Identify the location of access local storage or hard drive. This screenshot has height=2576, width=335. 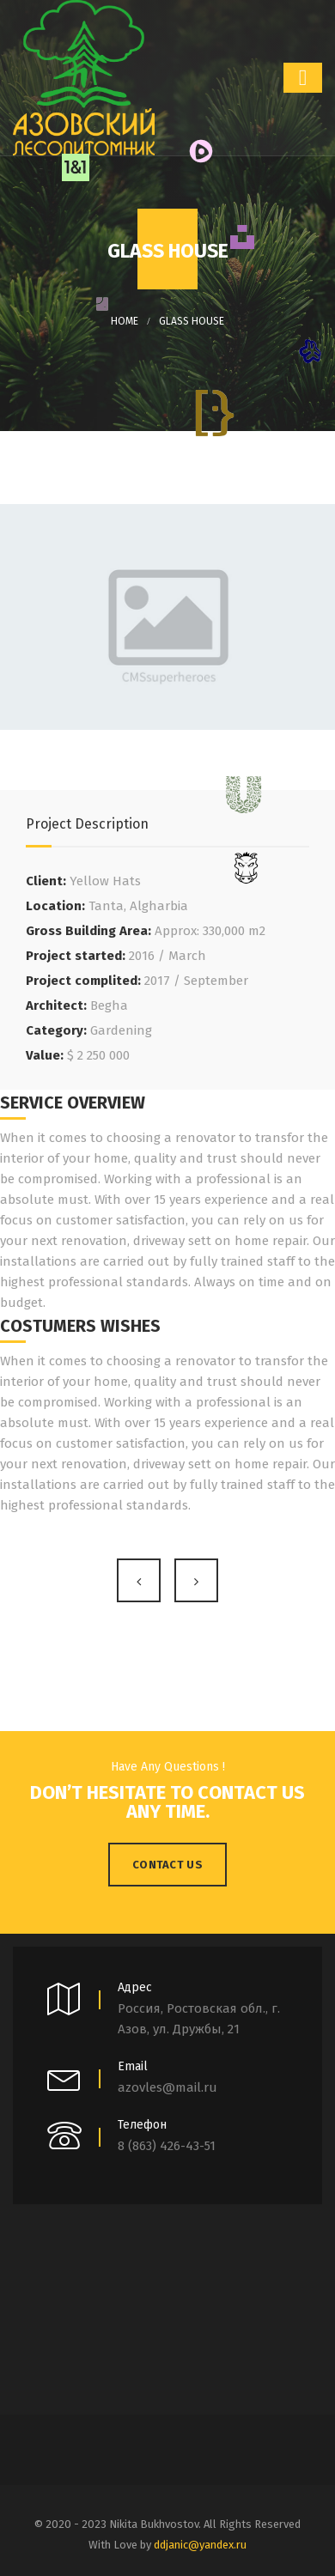
(102, 304).